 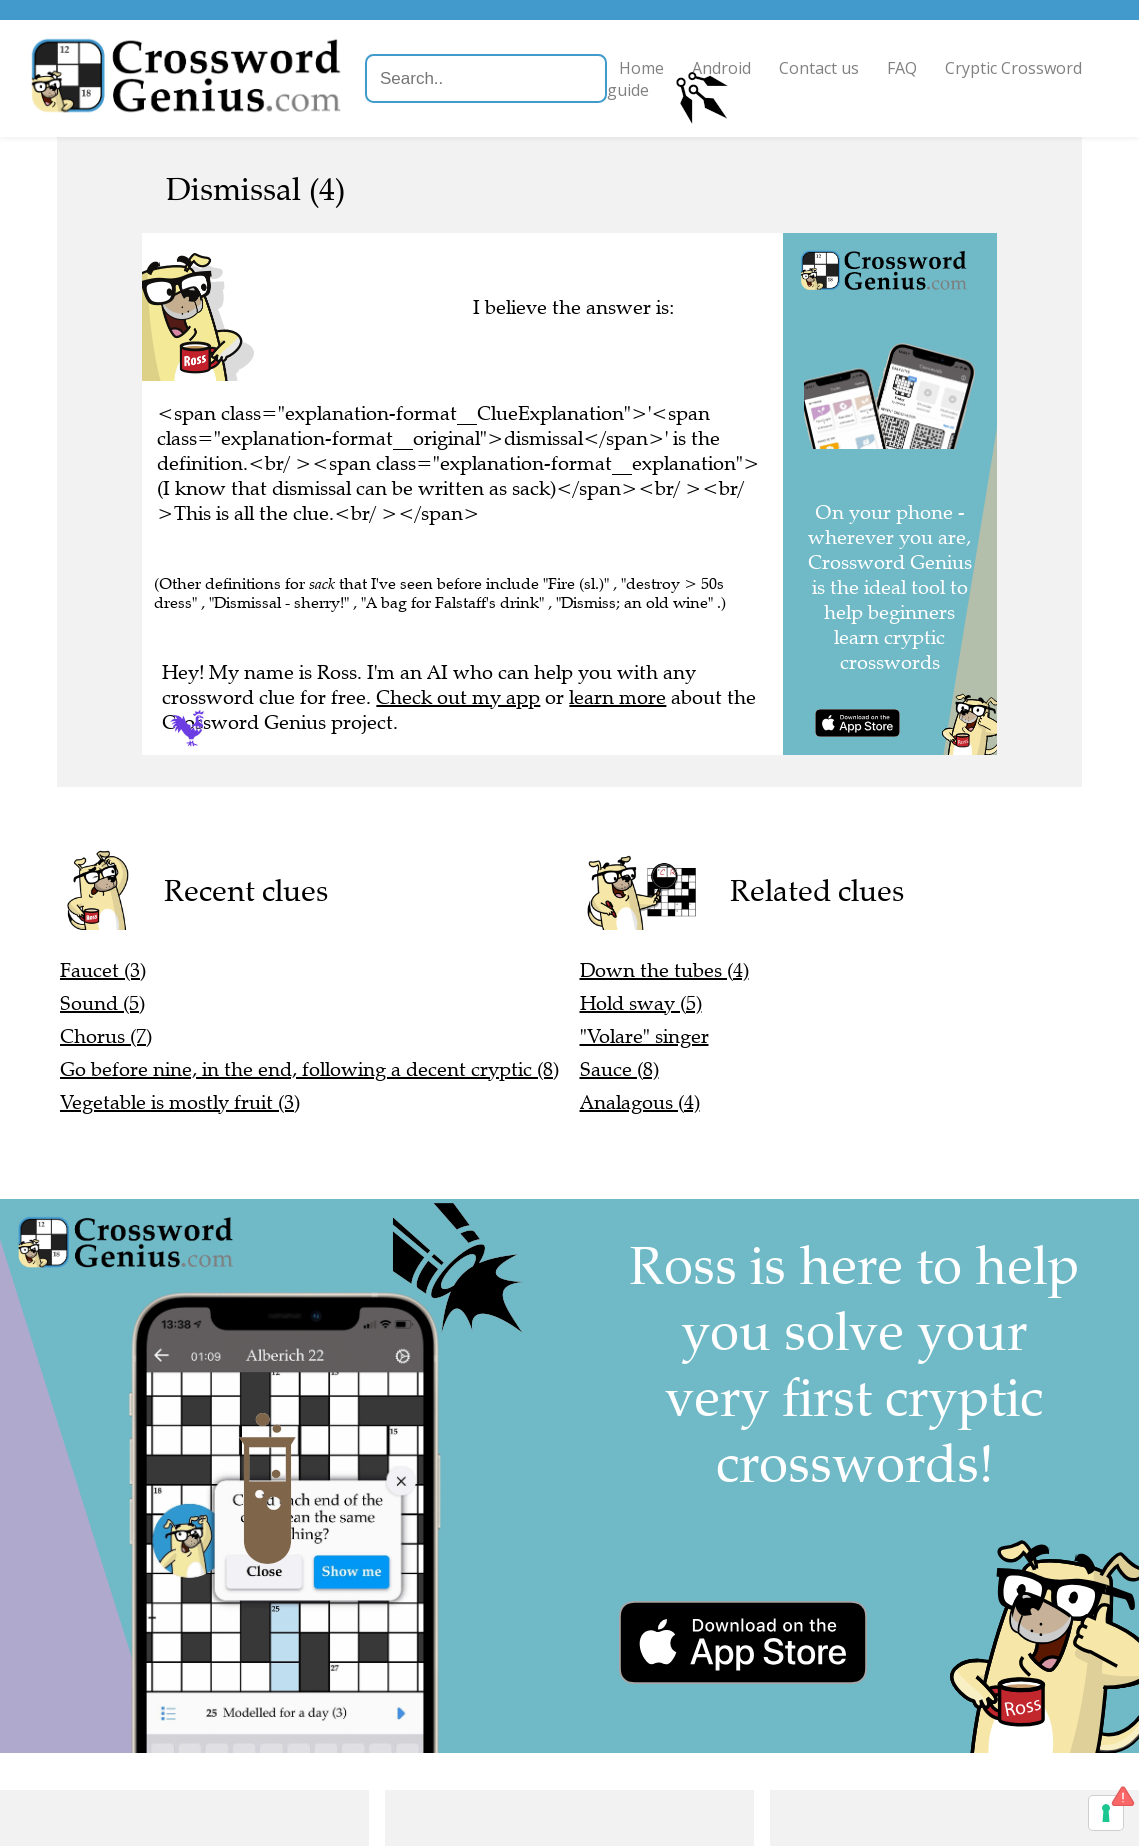 What do you see at coordinates (457, 1269) in the screenshot?
I see `fire cannon or launch projectile` at bounding box center [457, 1269].